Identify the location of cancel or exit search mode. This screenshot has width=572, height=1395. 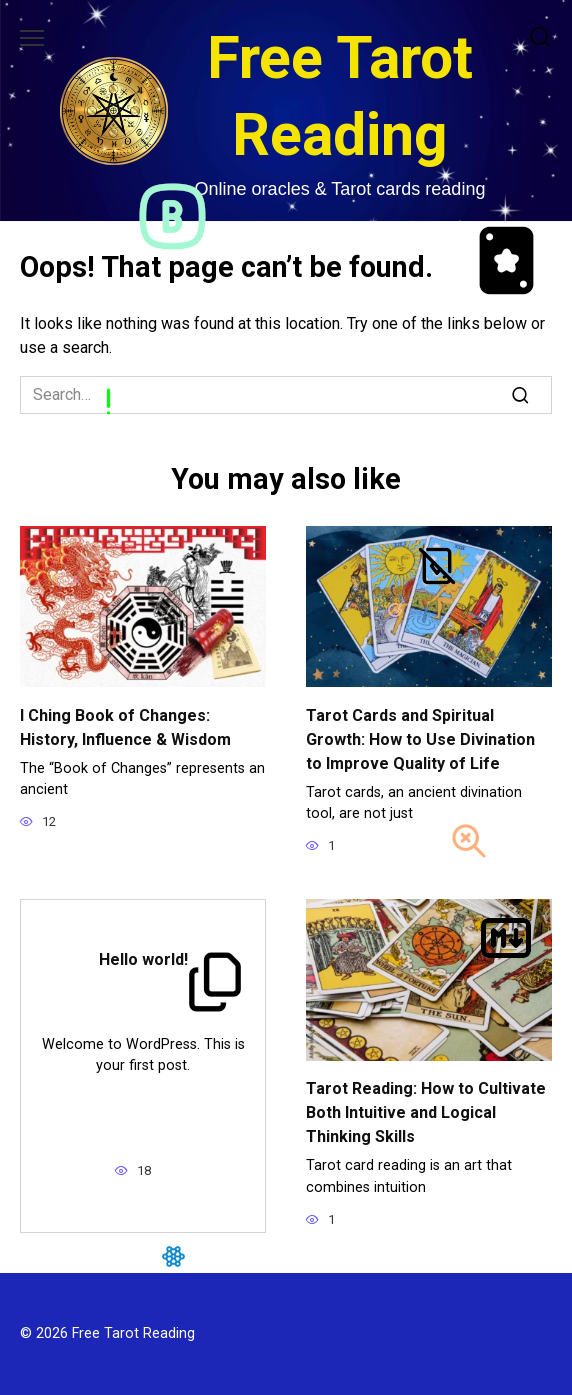
(469, 841).